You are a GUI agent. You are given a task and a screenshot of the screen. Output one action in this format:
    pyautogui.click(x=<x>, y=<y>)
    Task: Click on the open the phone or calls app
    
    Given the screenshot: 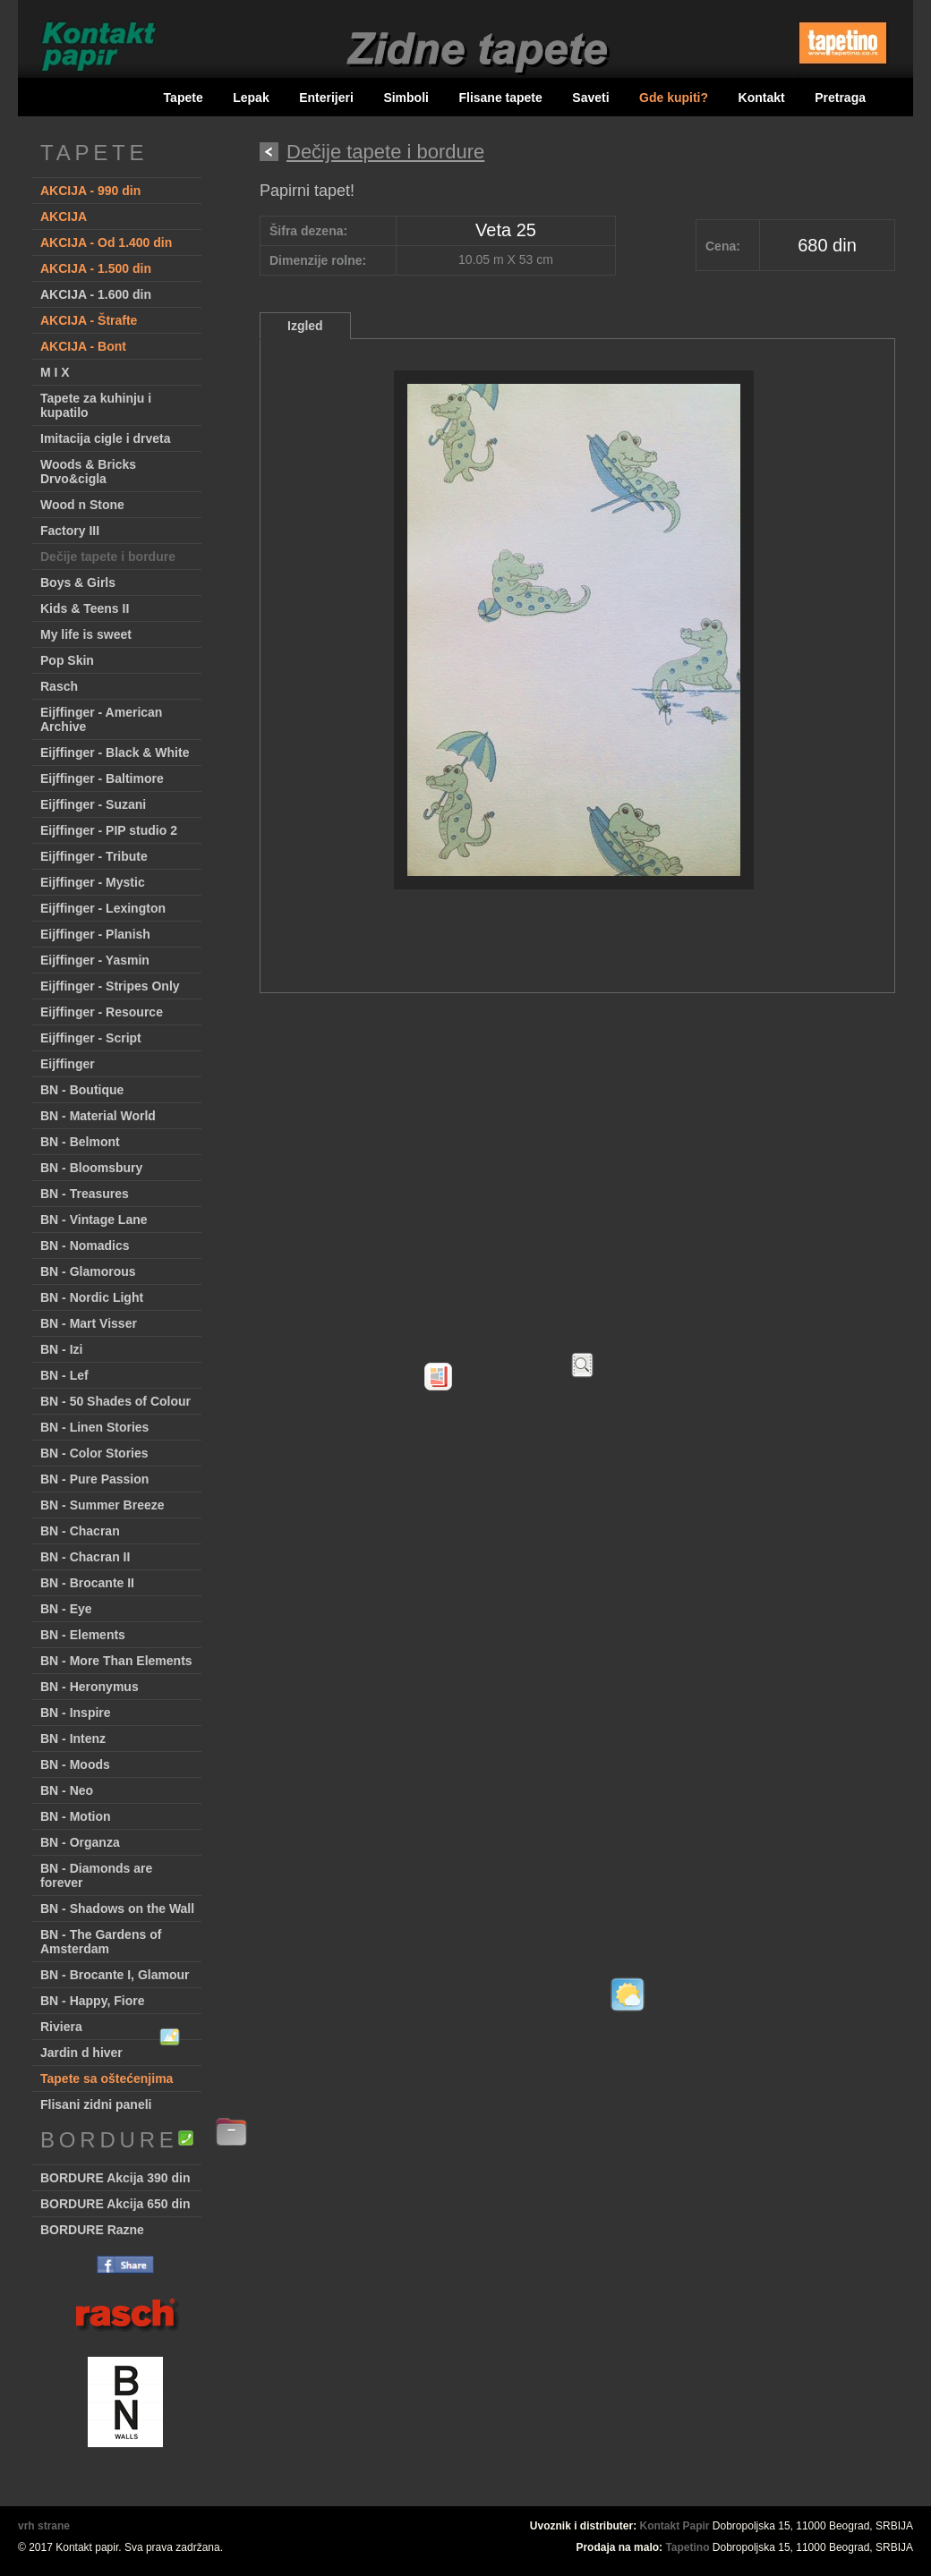 What is the action you would take?
    pyautogui.click(x=185, y=2138)
    